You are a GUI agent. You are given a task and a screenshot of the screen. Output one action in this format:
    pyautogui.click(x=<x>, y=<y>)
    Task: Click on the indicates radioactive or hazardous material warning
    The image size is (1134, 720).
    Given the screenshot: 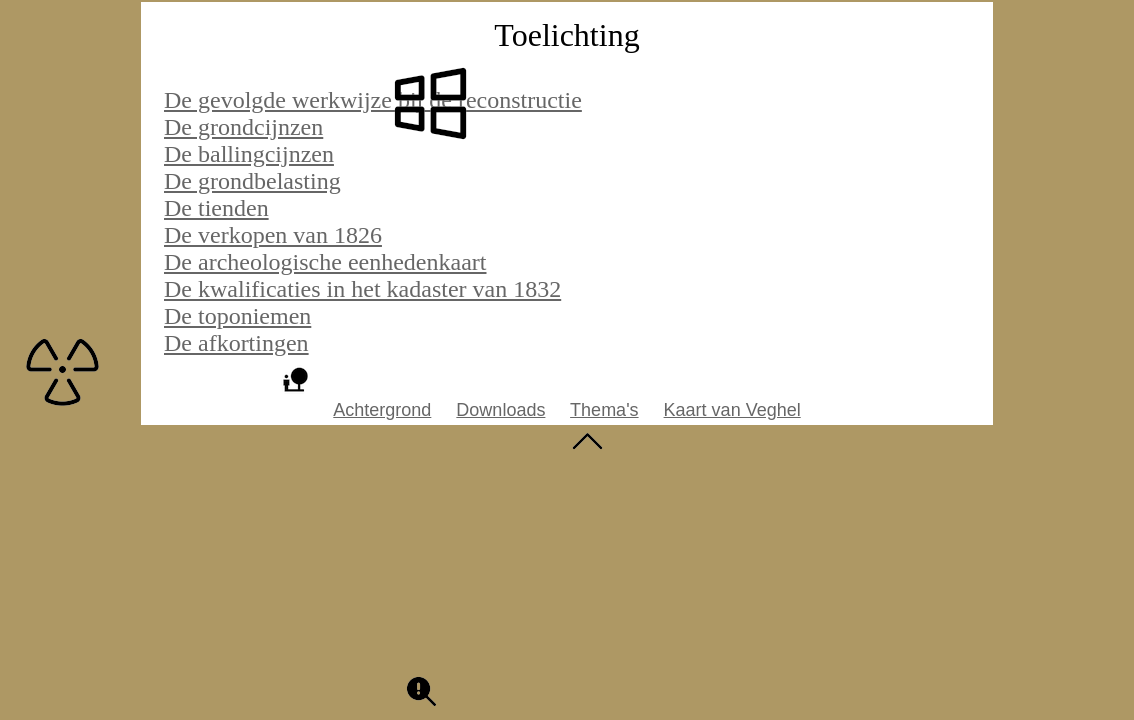 What is the action you would take?
    pyautogui.click(x=62, y=369)
    